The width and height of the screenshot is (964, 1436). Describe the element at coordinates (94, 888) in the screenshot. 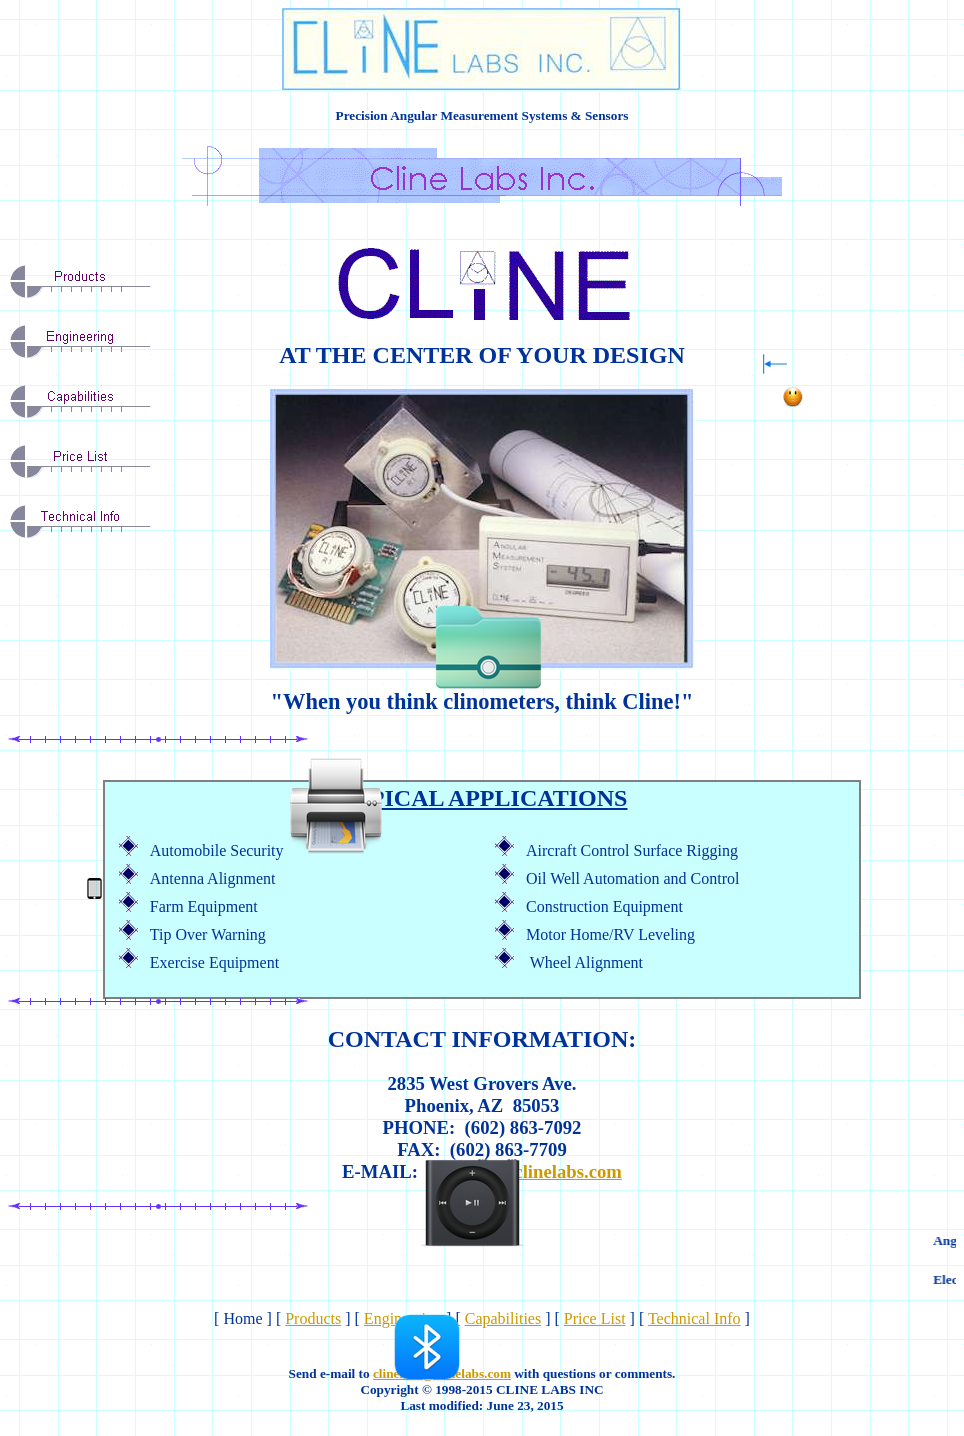

I see `view connected iPad Air device` at that location.